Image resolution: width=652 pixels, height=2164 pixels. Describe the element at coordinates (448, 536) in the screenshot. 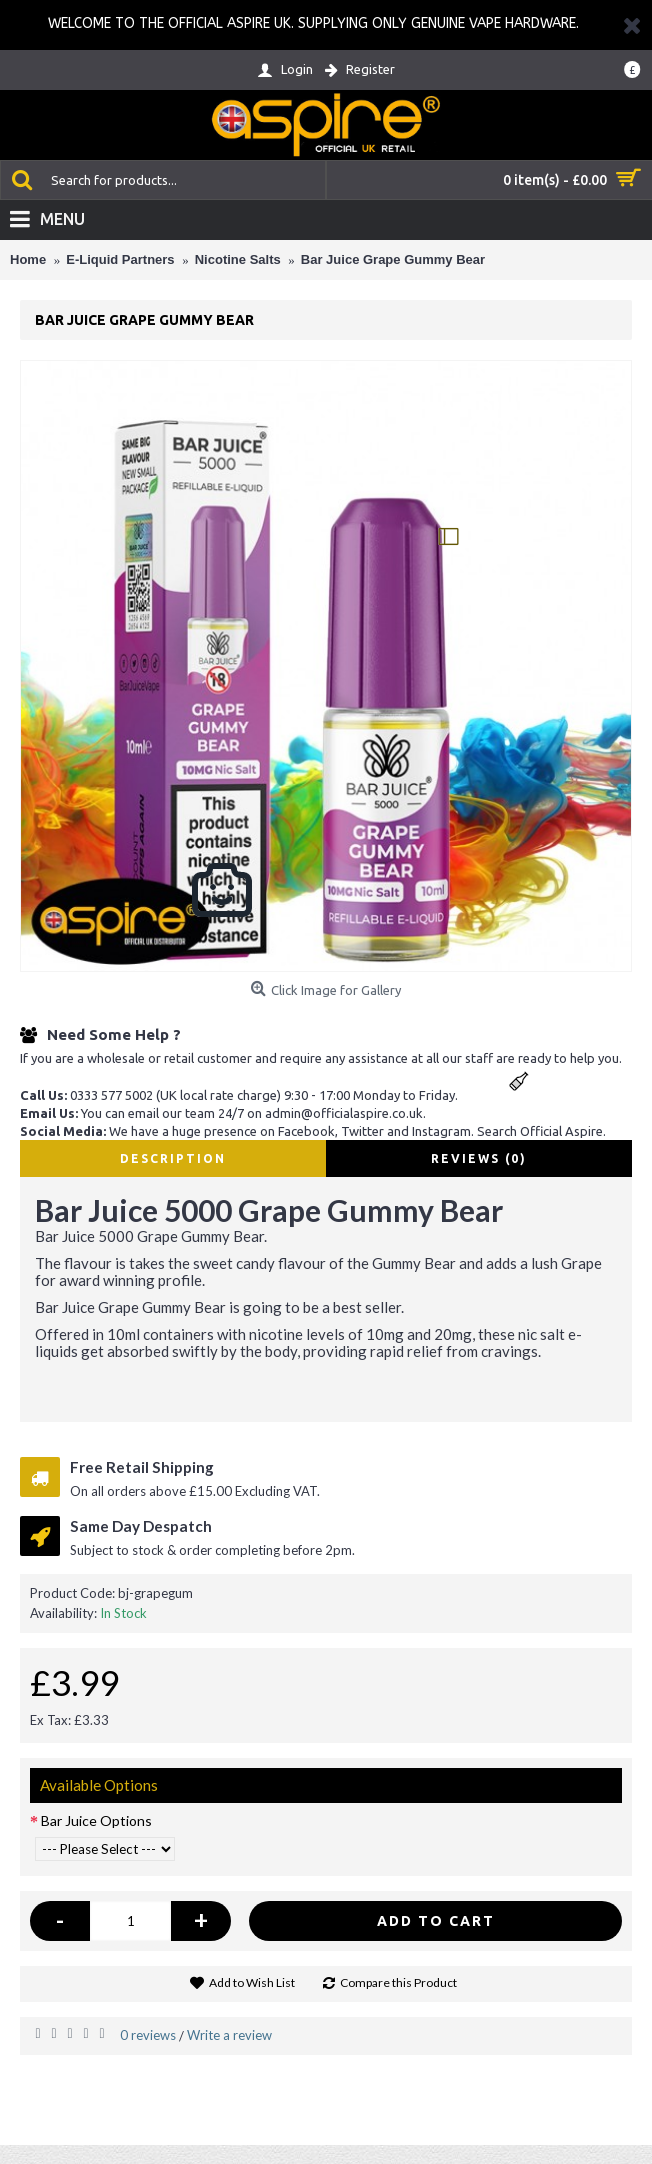

I see `toggle the sidebar panel` at that location.